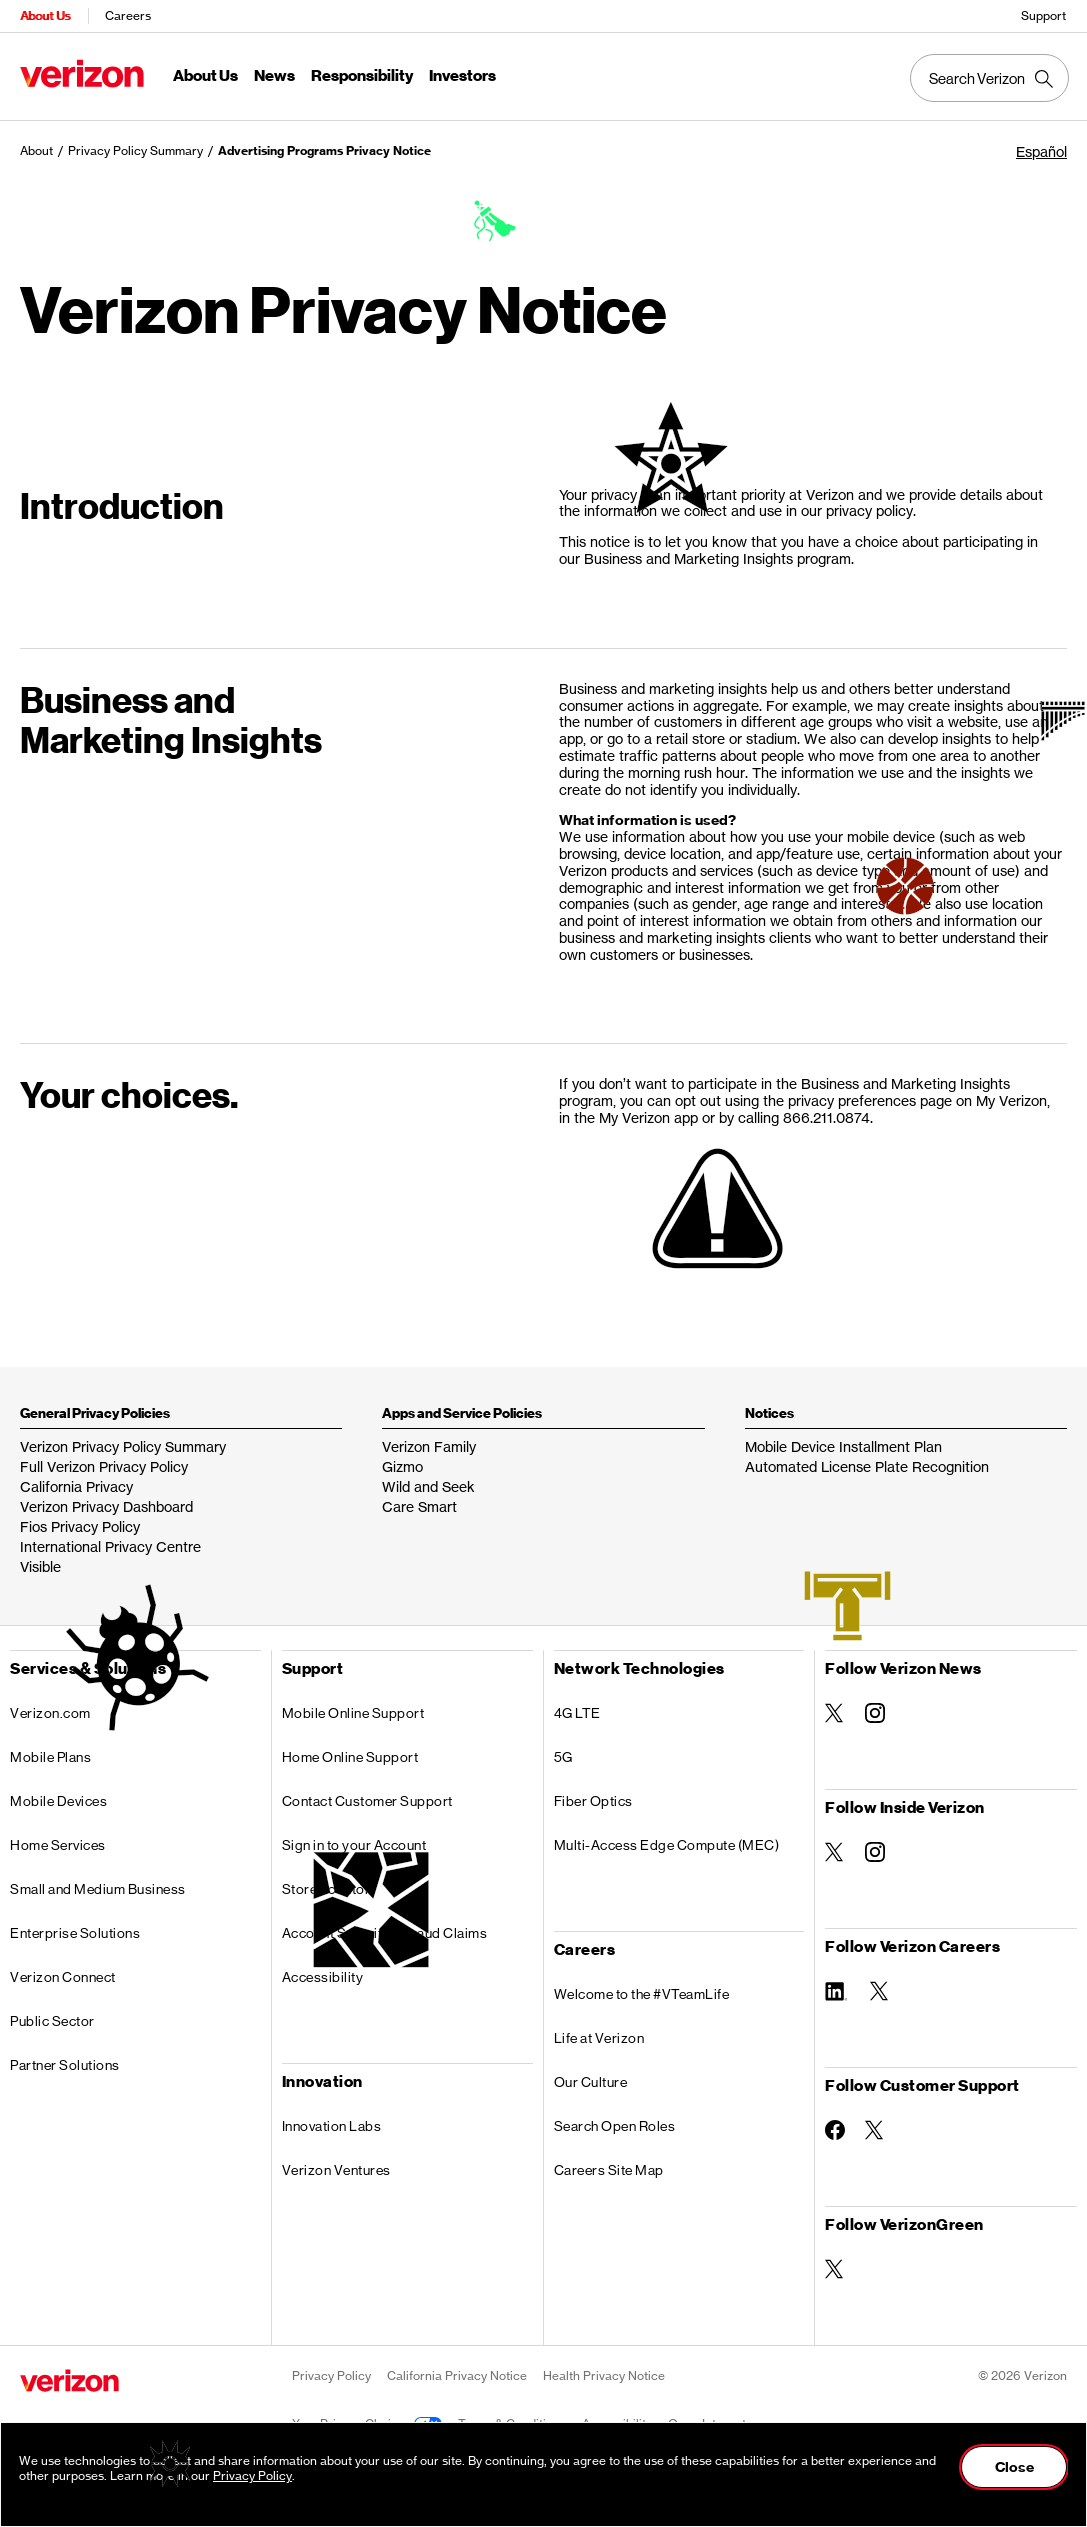 This screenshot has height=2527, width=1087. Describe the element at coordinates (1063, 721) in the screenshot. I see `access music or audio settings` at that location.